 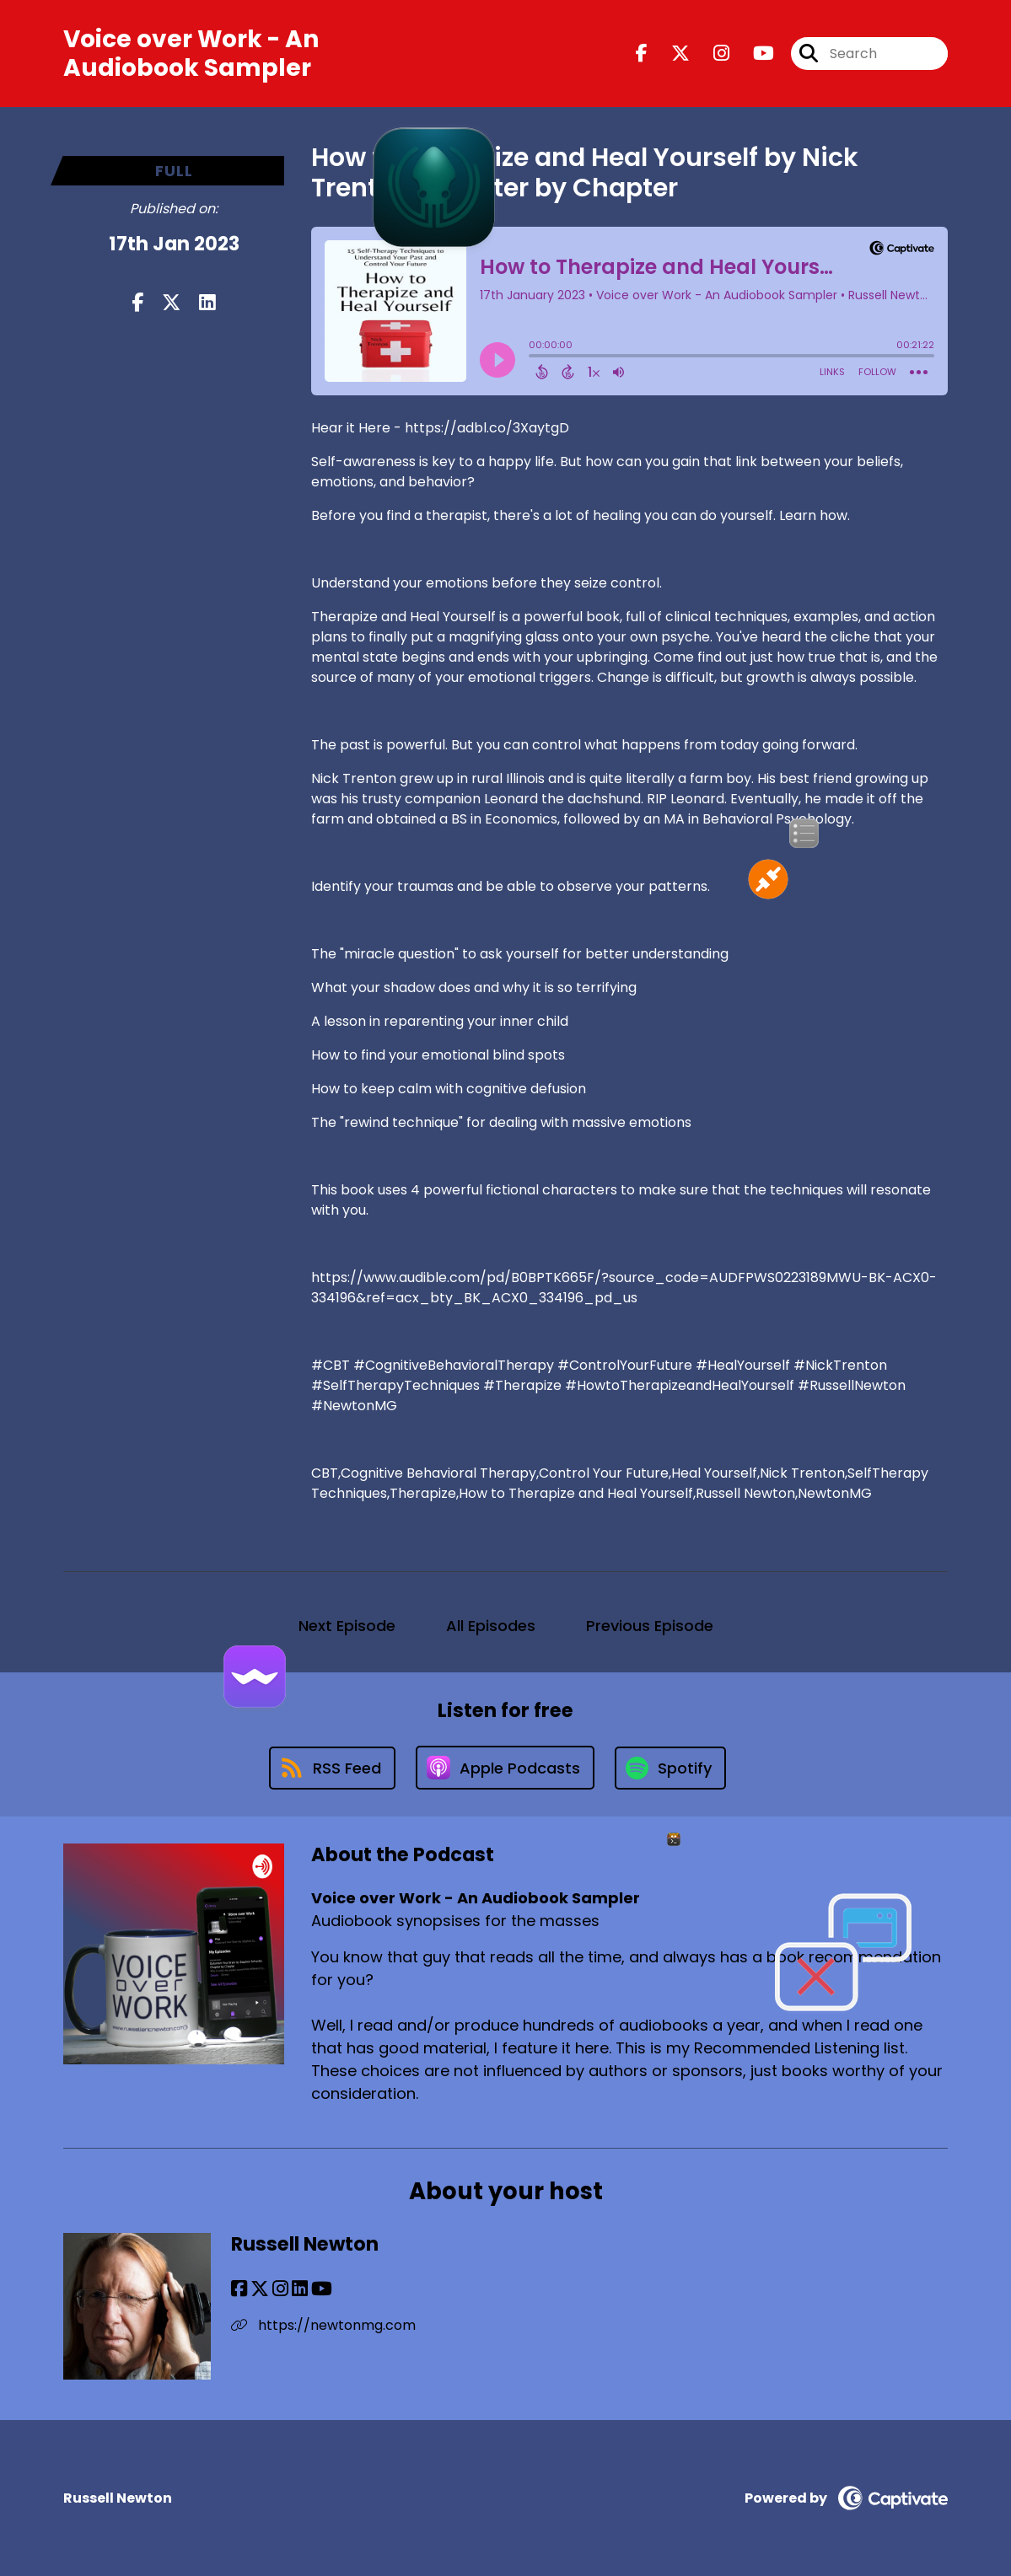 I want to click on open the reminders app, so click(x=804, y=833).